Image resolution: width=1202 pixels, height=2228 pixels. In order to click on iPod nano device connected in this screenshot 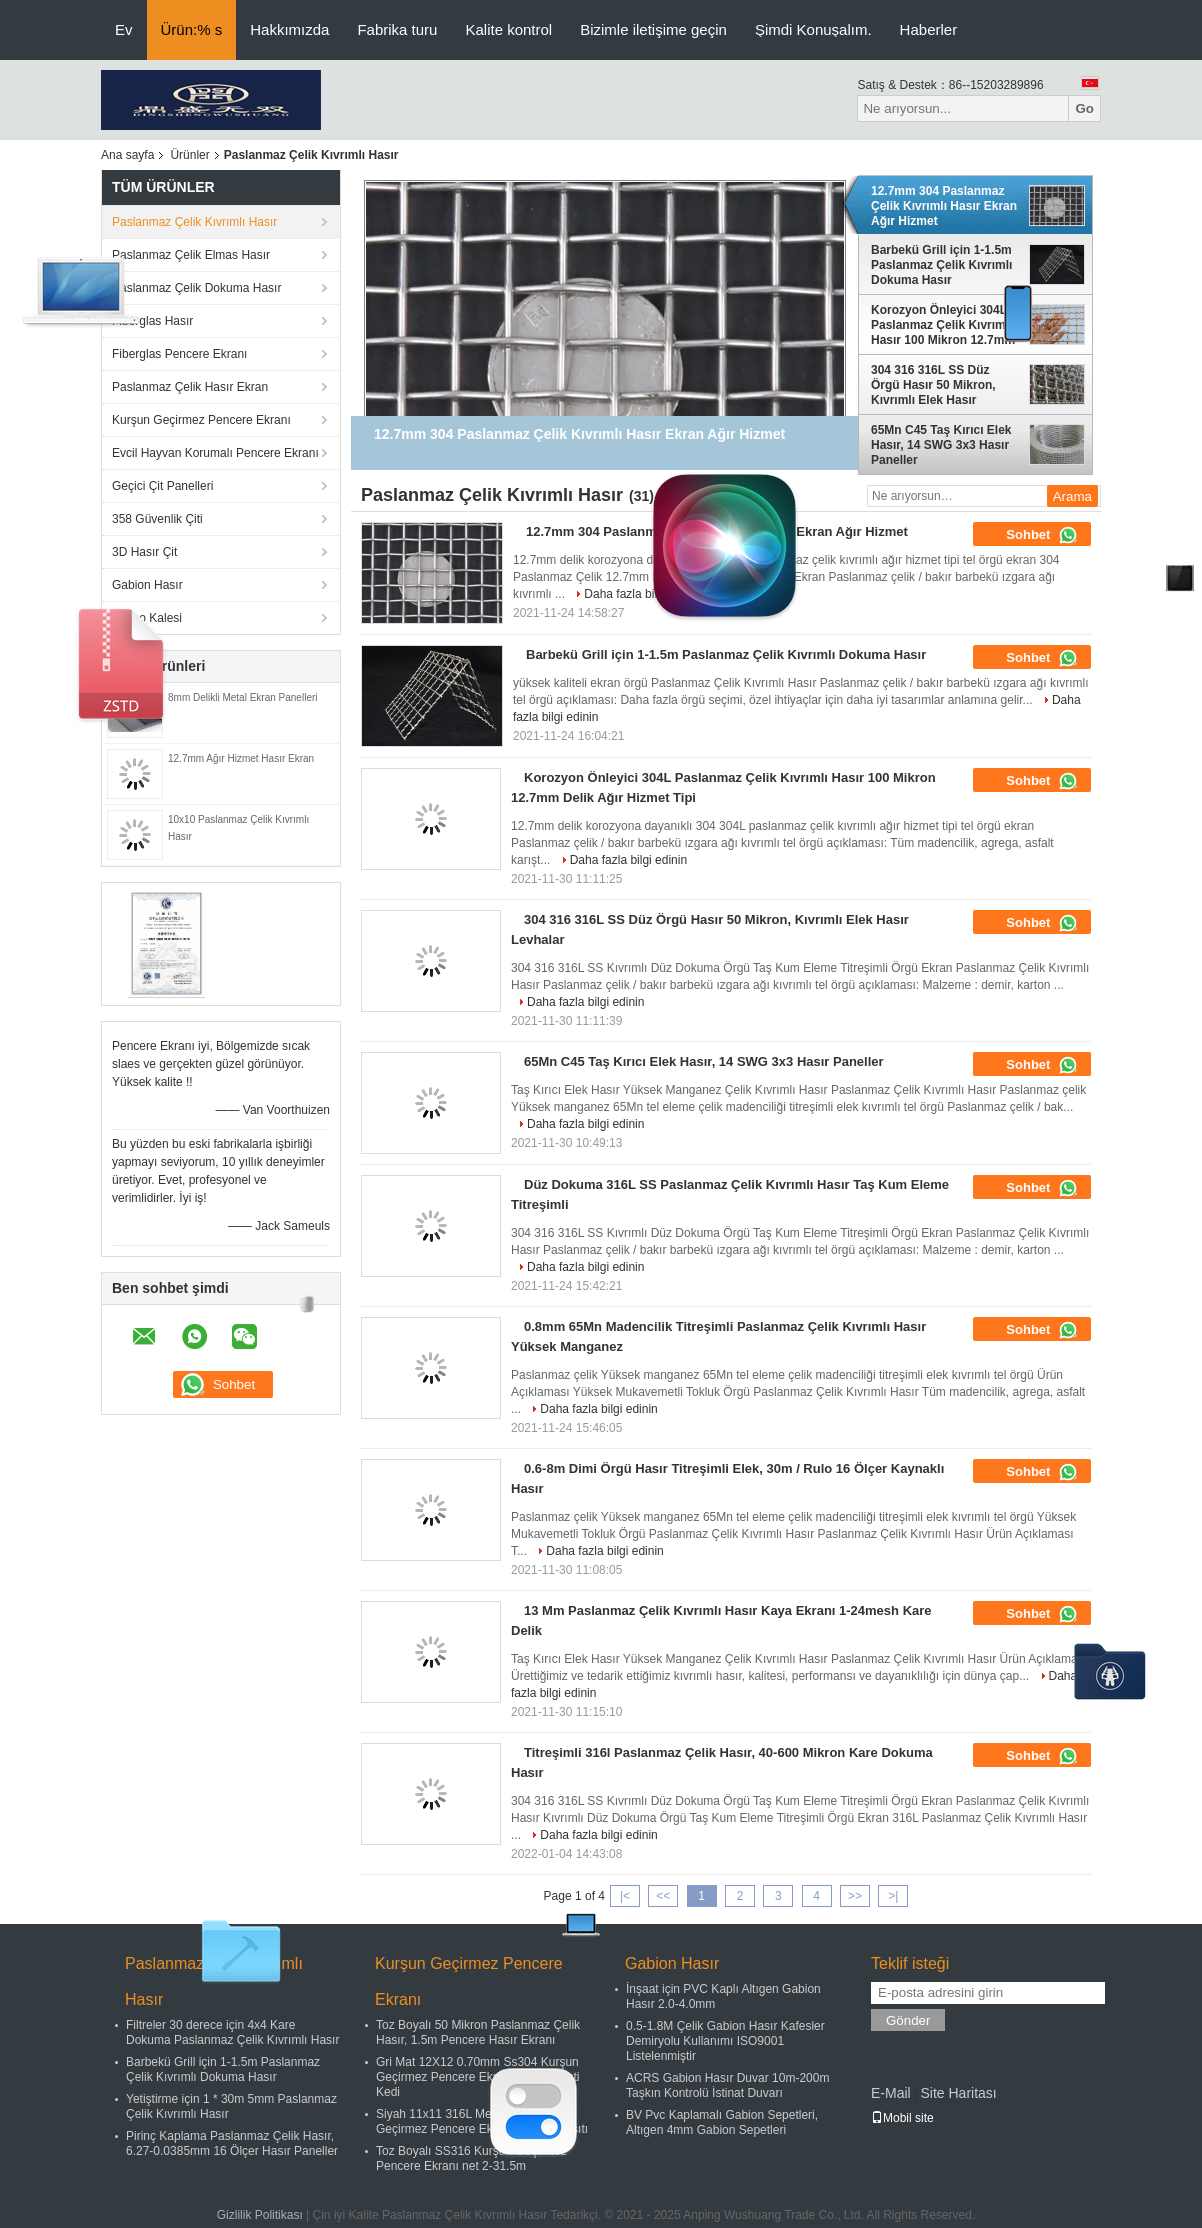, I will do `click(1180, 578)`.